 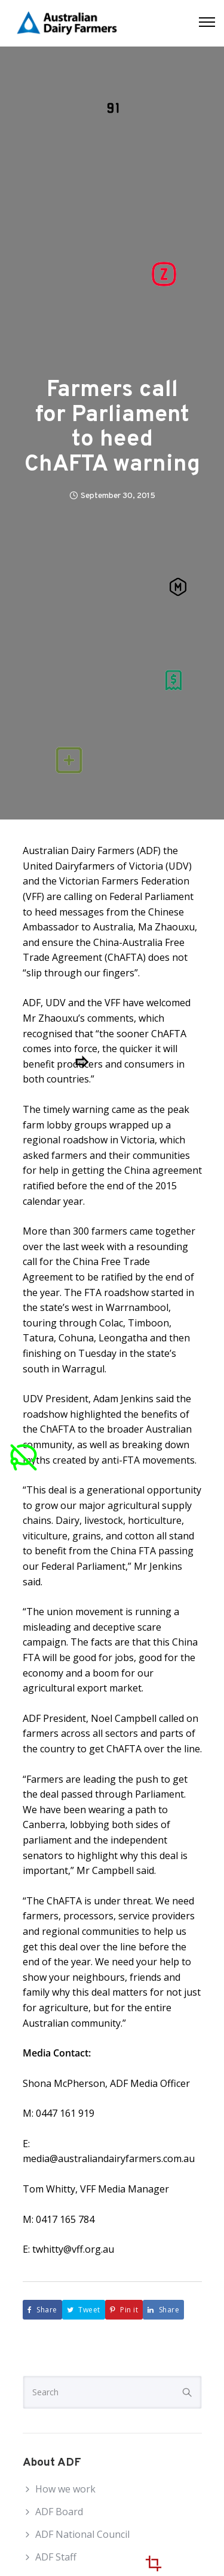 What do you see at coordinates (164, 274) in the screenshot?
I see `alphabetical sorting option (Z)` at bounding box center [164, 274].